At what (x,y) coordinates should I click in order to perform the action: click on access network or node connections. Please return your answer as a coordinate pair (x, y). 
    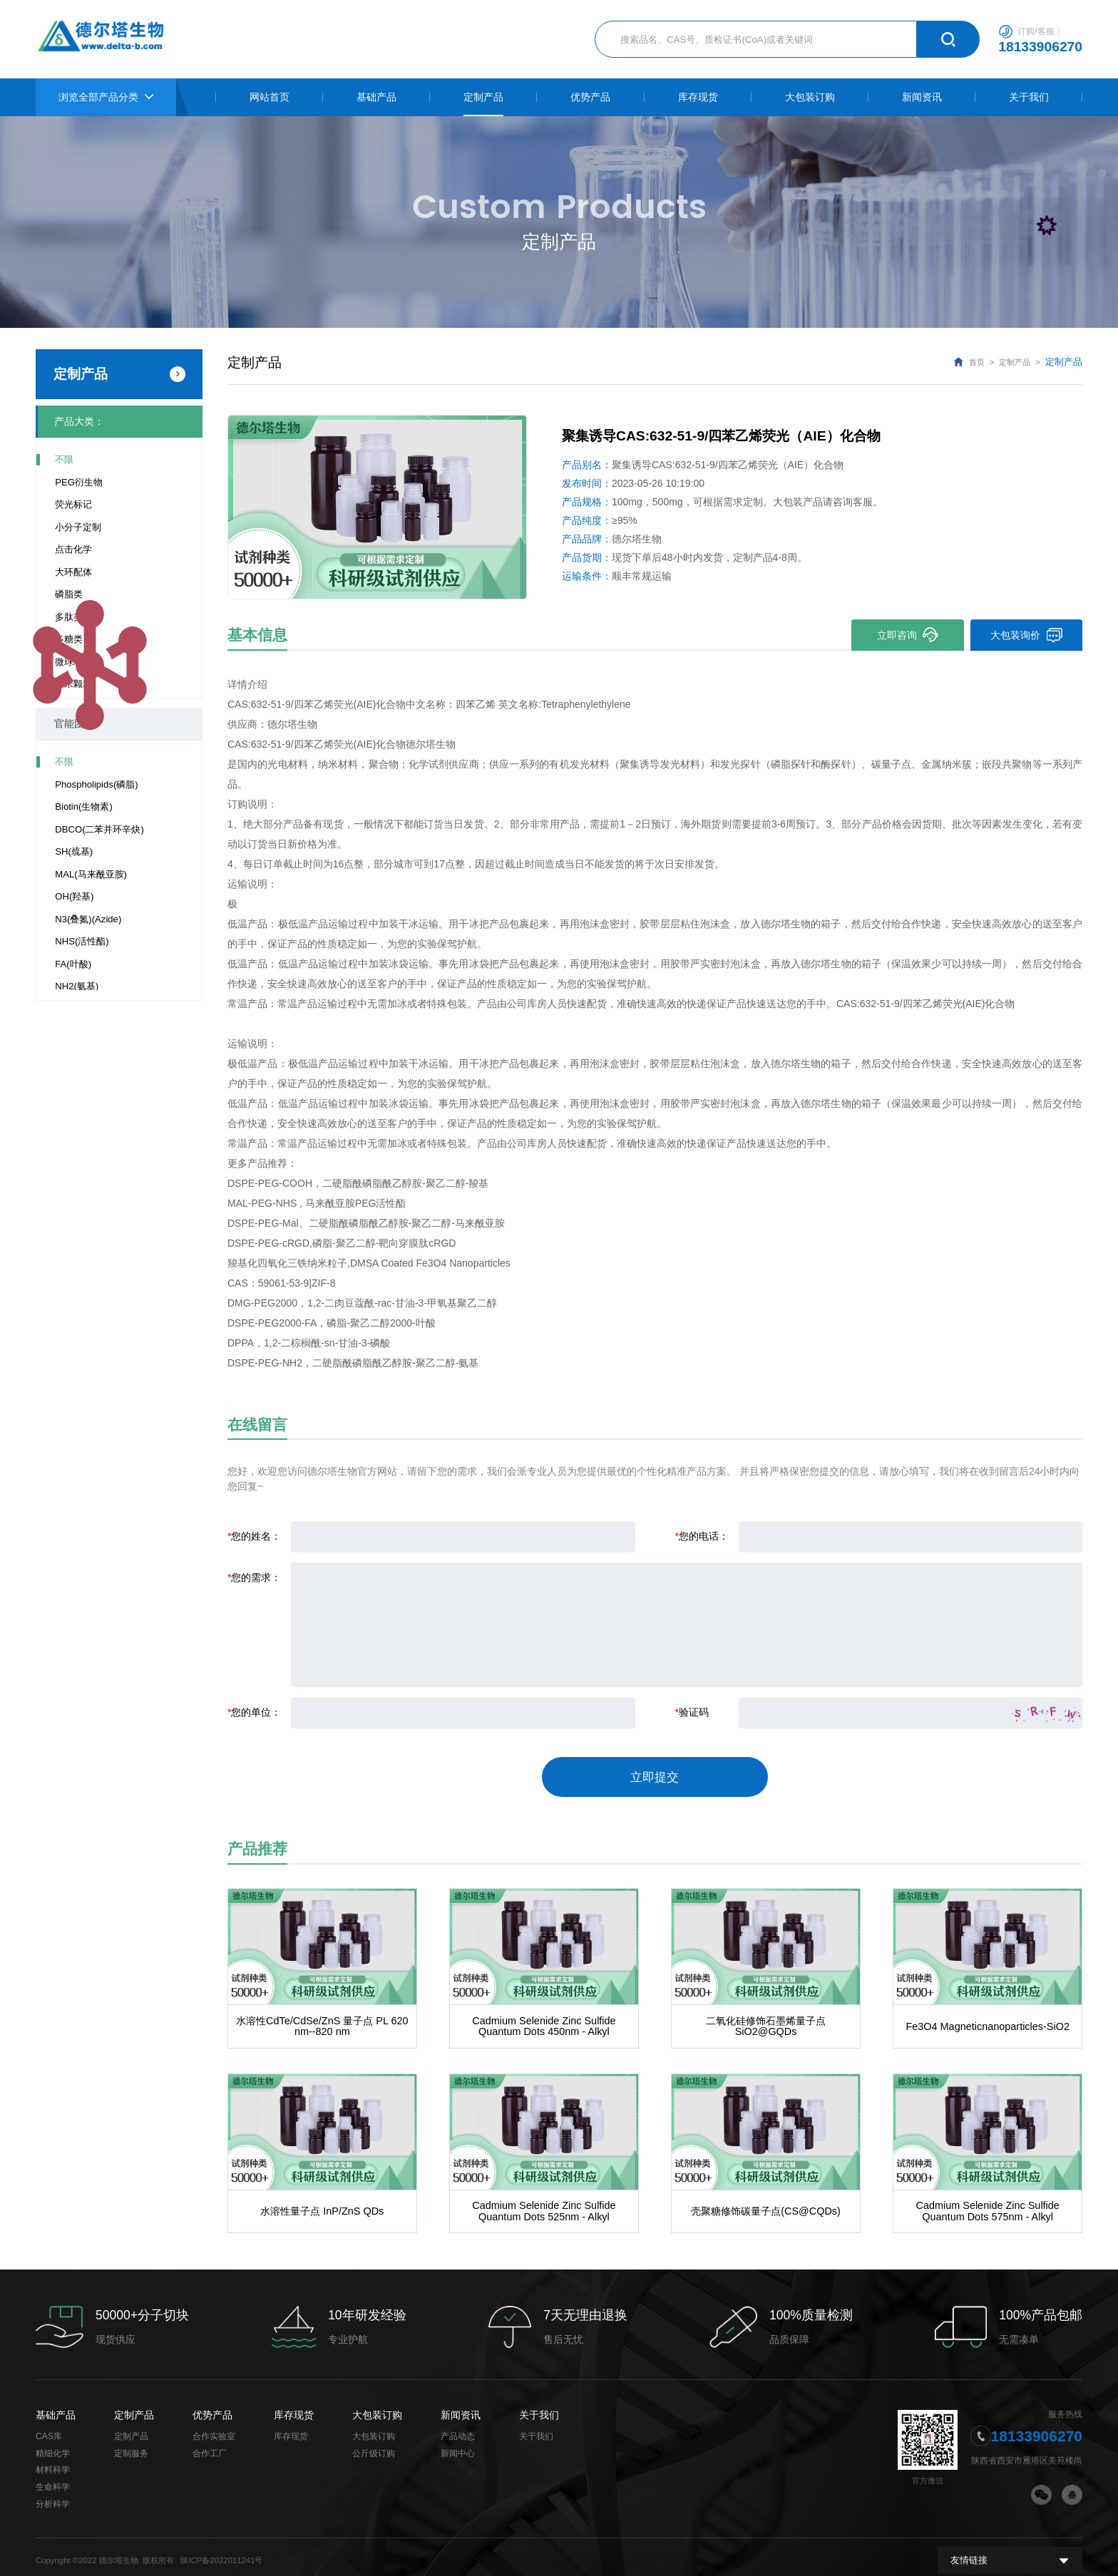
    Looking at the image, I should click on (90, 665).